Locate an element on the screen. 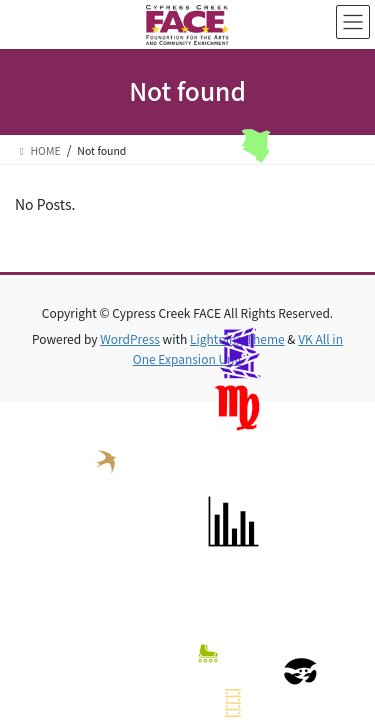 The height and width of the screenshot is (720, 375). access roller skating or skating-related activities is located at coordinates (208, 652).